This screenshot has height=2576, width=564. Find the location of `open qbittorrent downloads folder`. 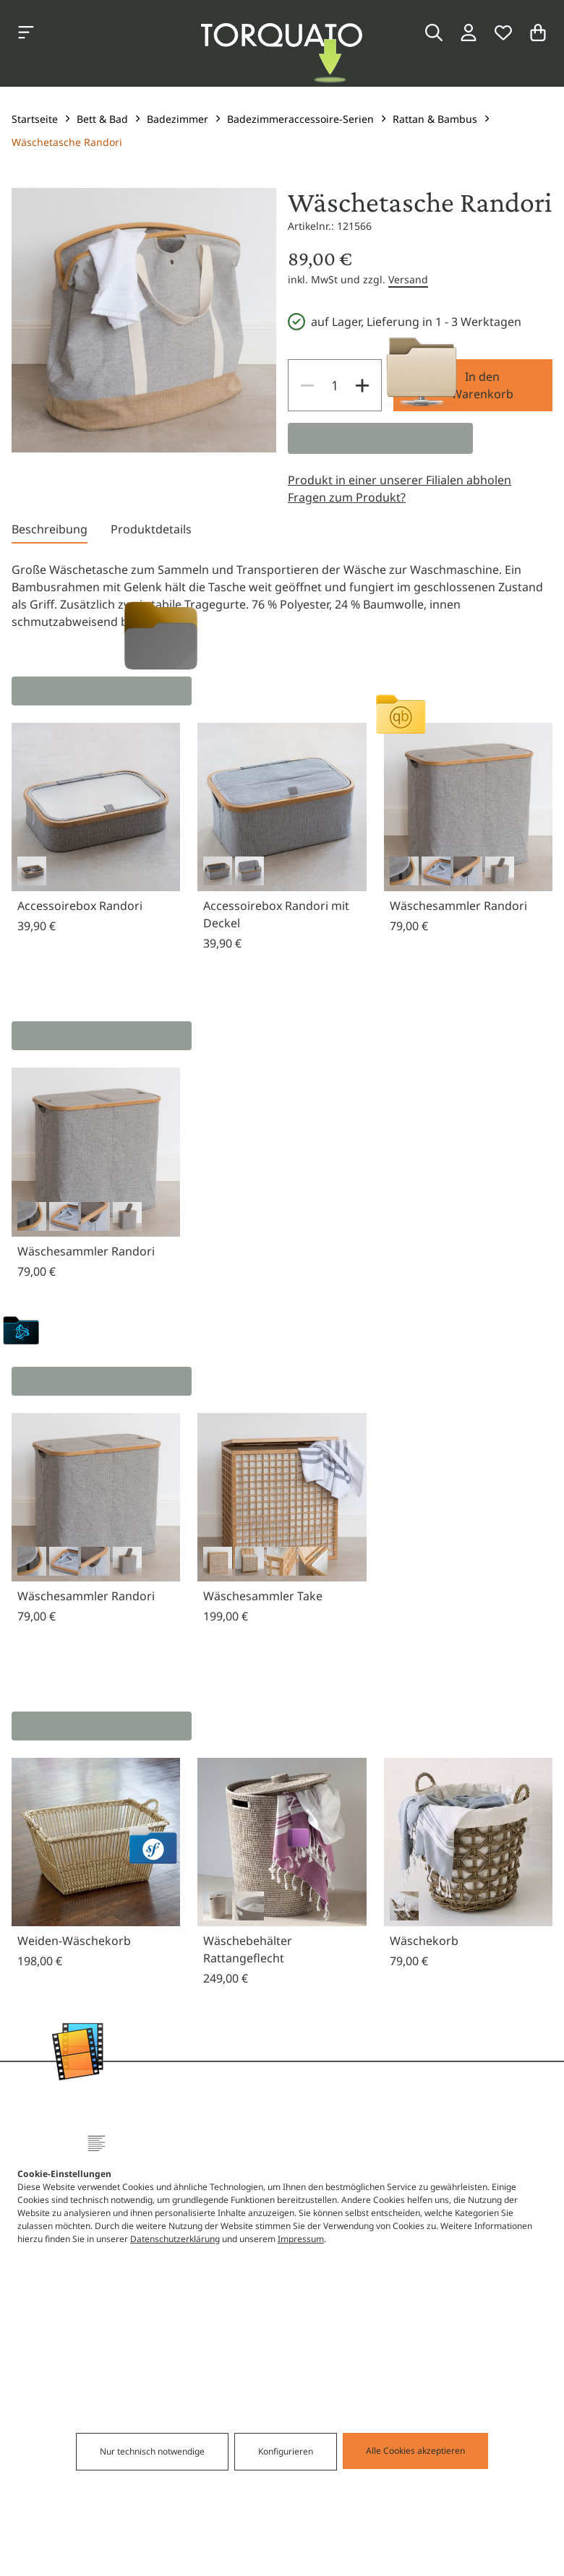

open qbittorrent downloads folder is located at coordinates (401, 716).